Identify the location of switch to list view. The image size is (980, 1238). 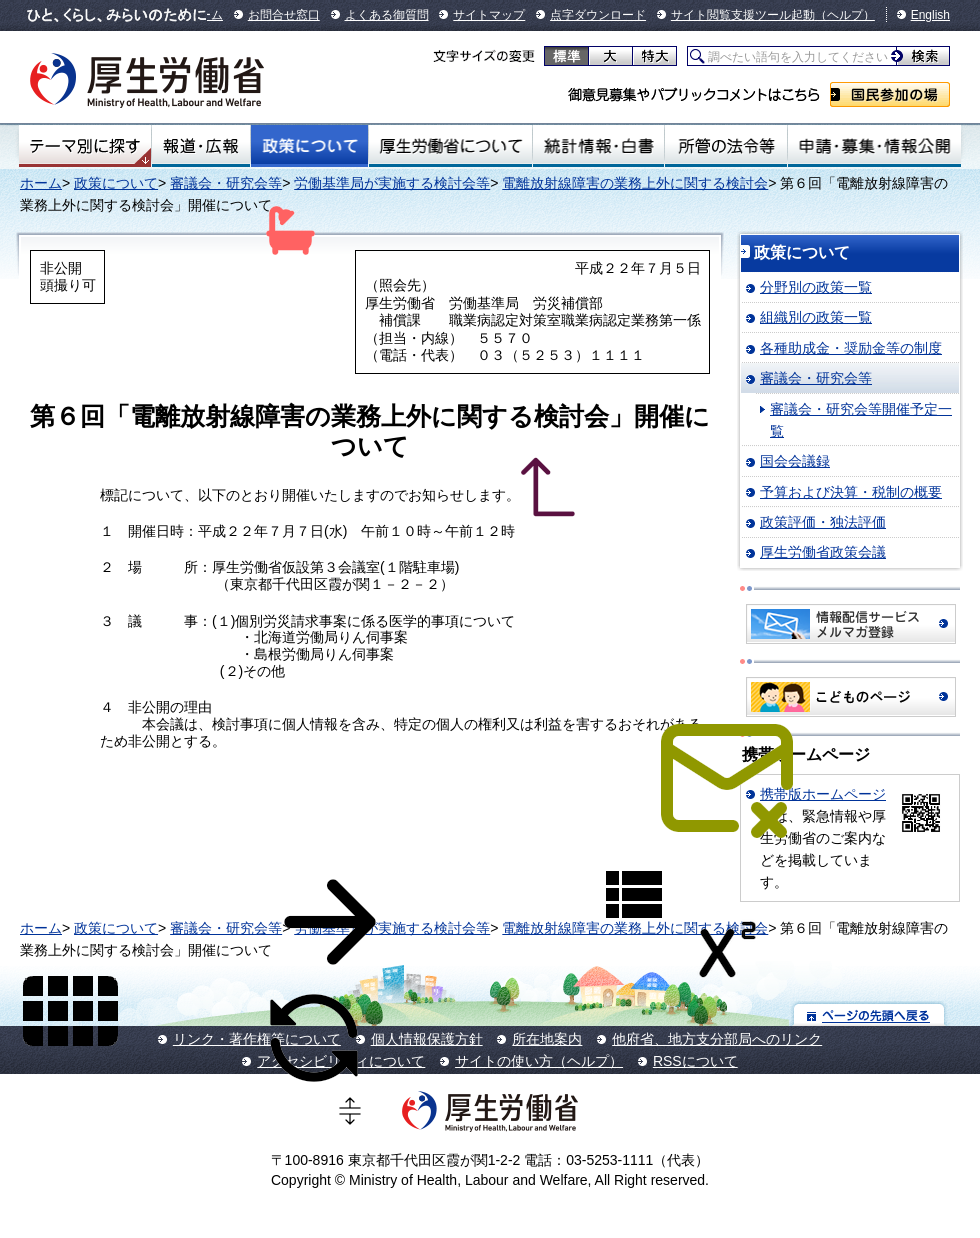
(635, 894).